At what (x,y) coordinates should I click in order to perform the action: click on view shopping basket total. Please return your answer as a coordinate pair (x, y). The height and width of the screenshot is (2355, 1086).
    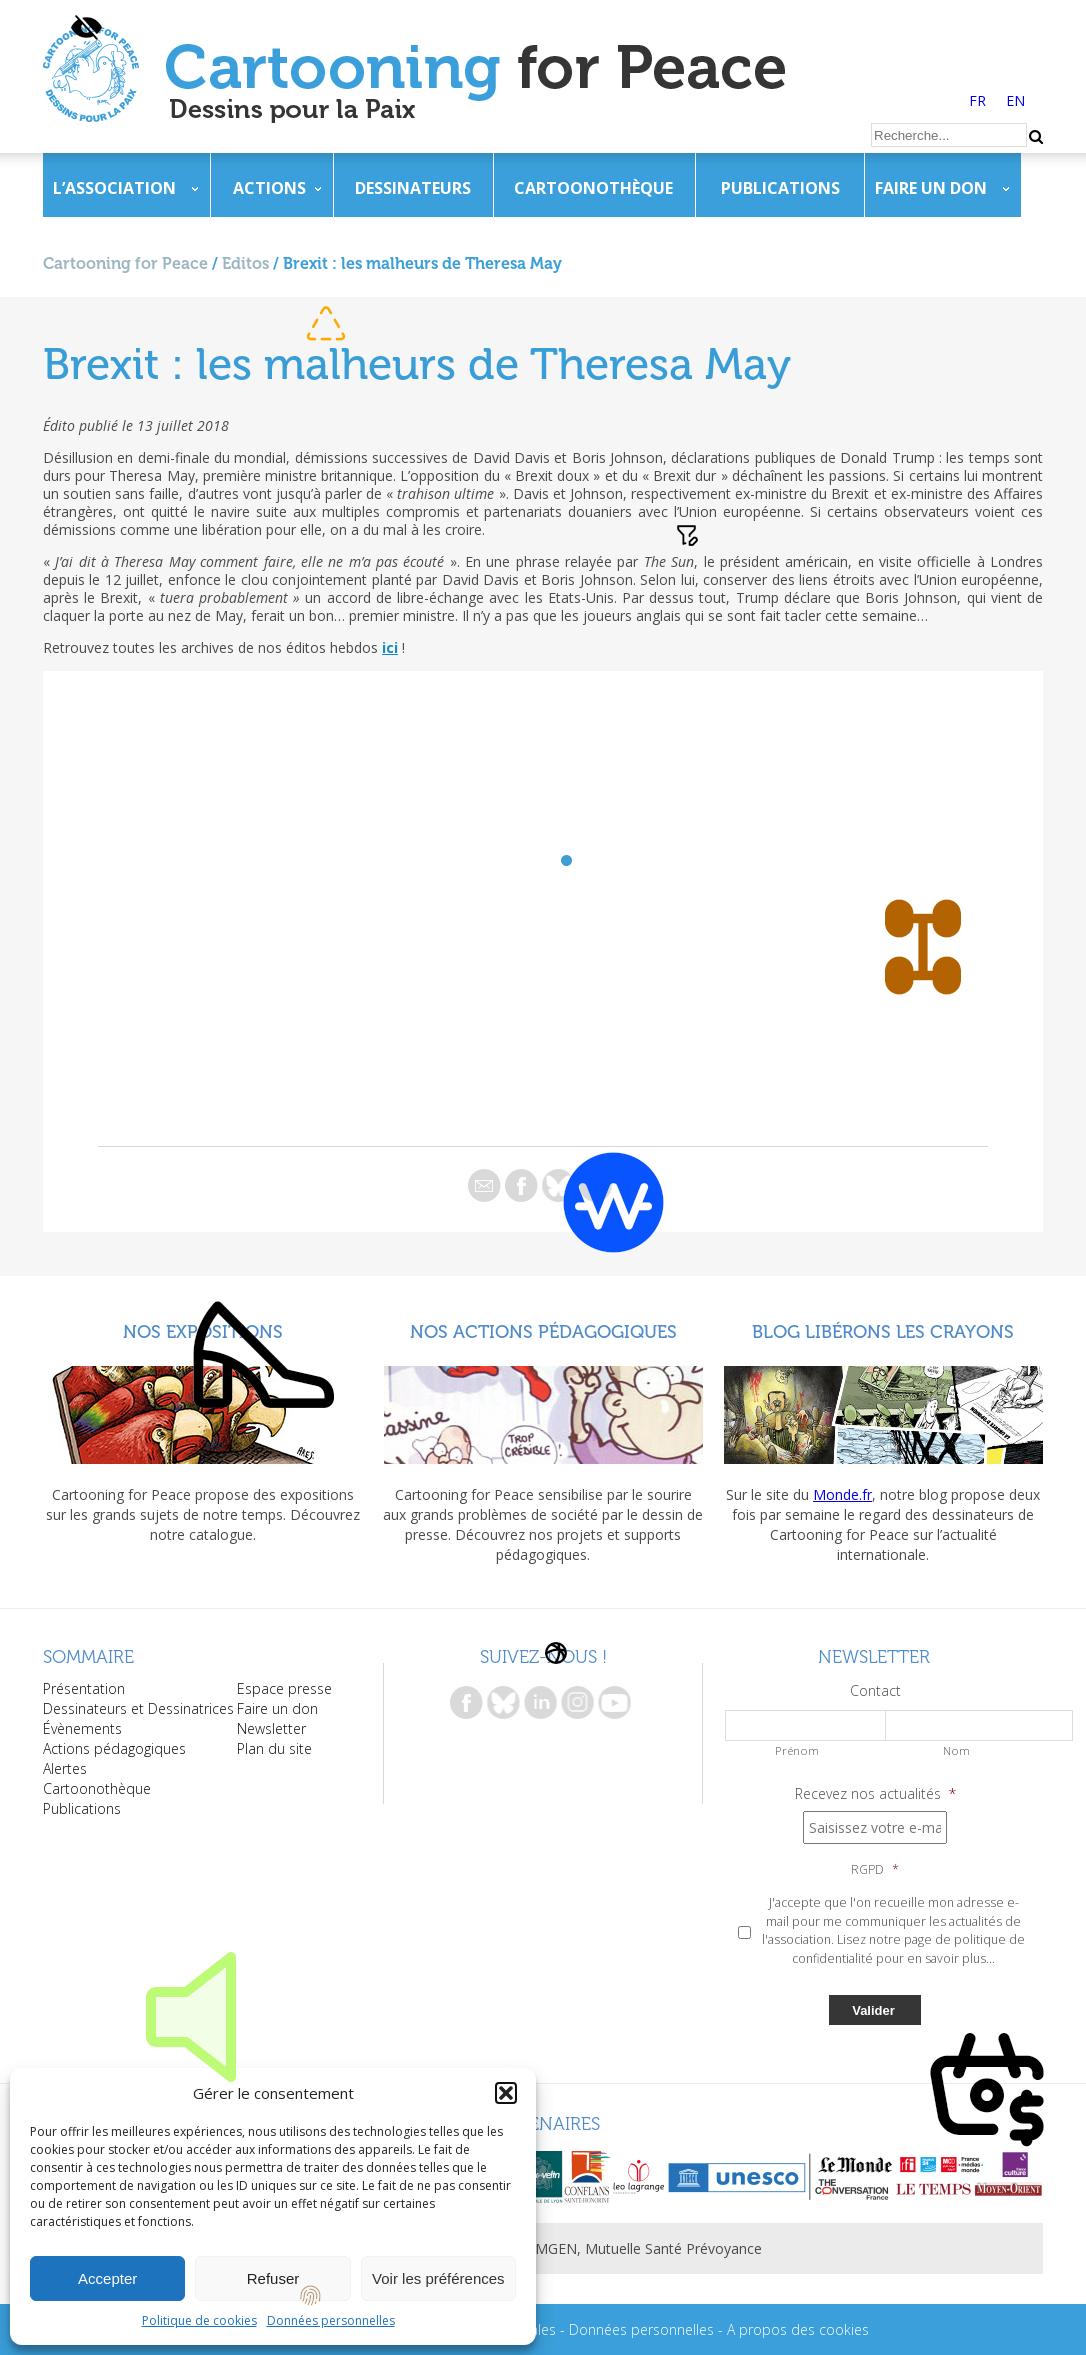
    Looking at the image, I should click on (987, 2084).